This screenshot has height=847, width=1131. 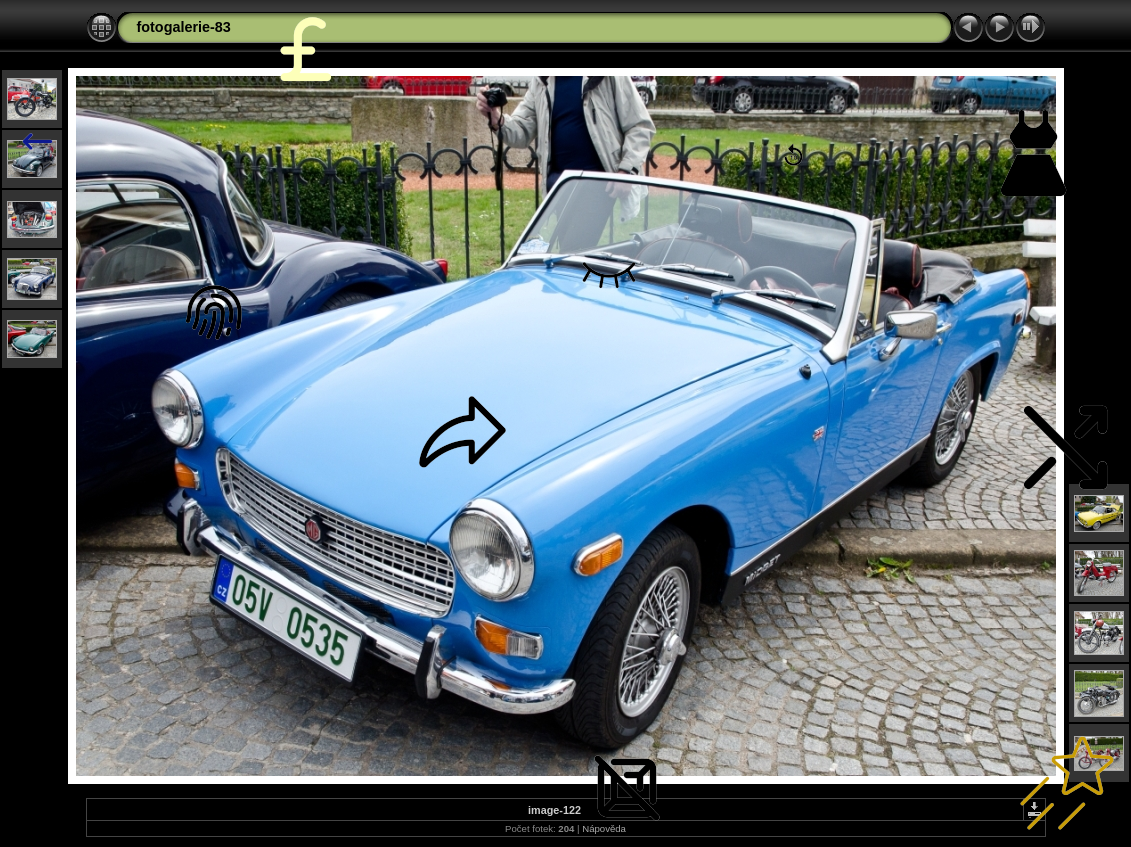 I want to click on add to favorites or wishlist, so click(x=1067, y=783).